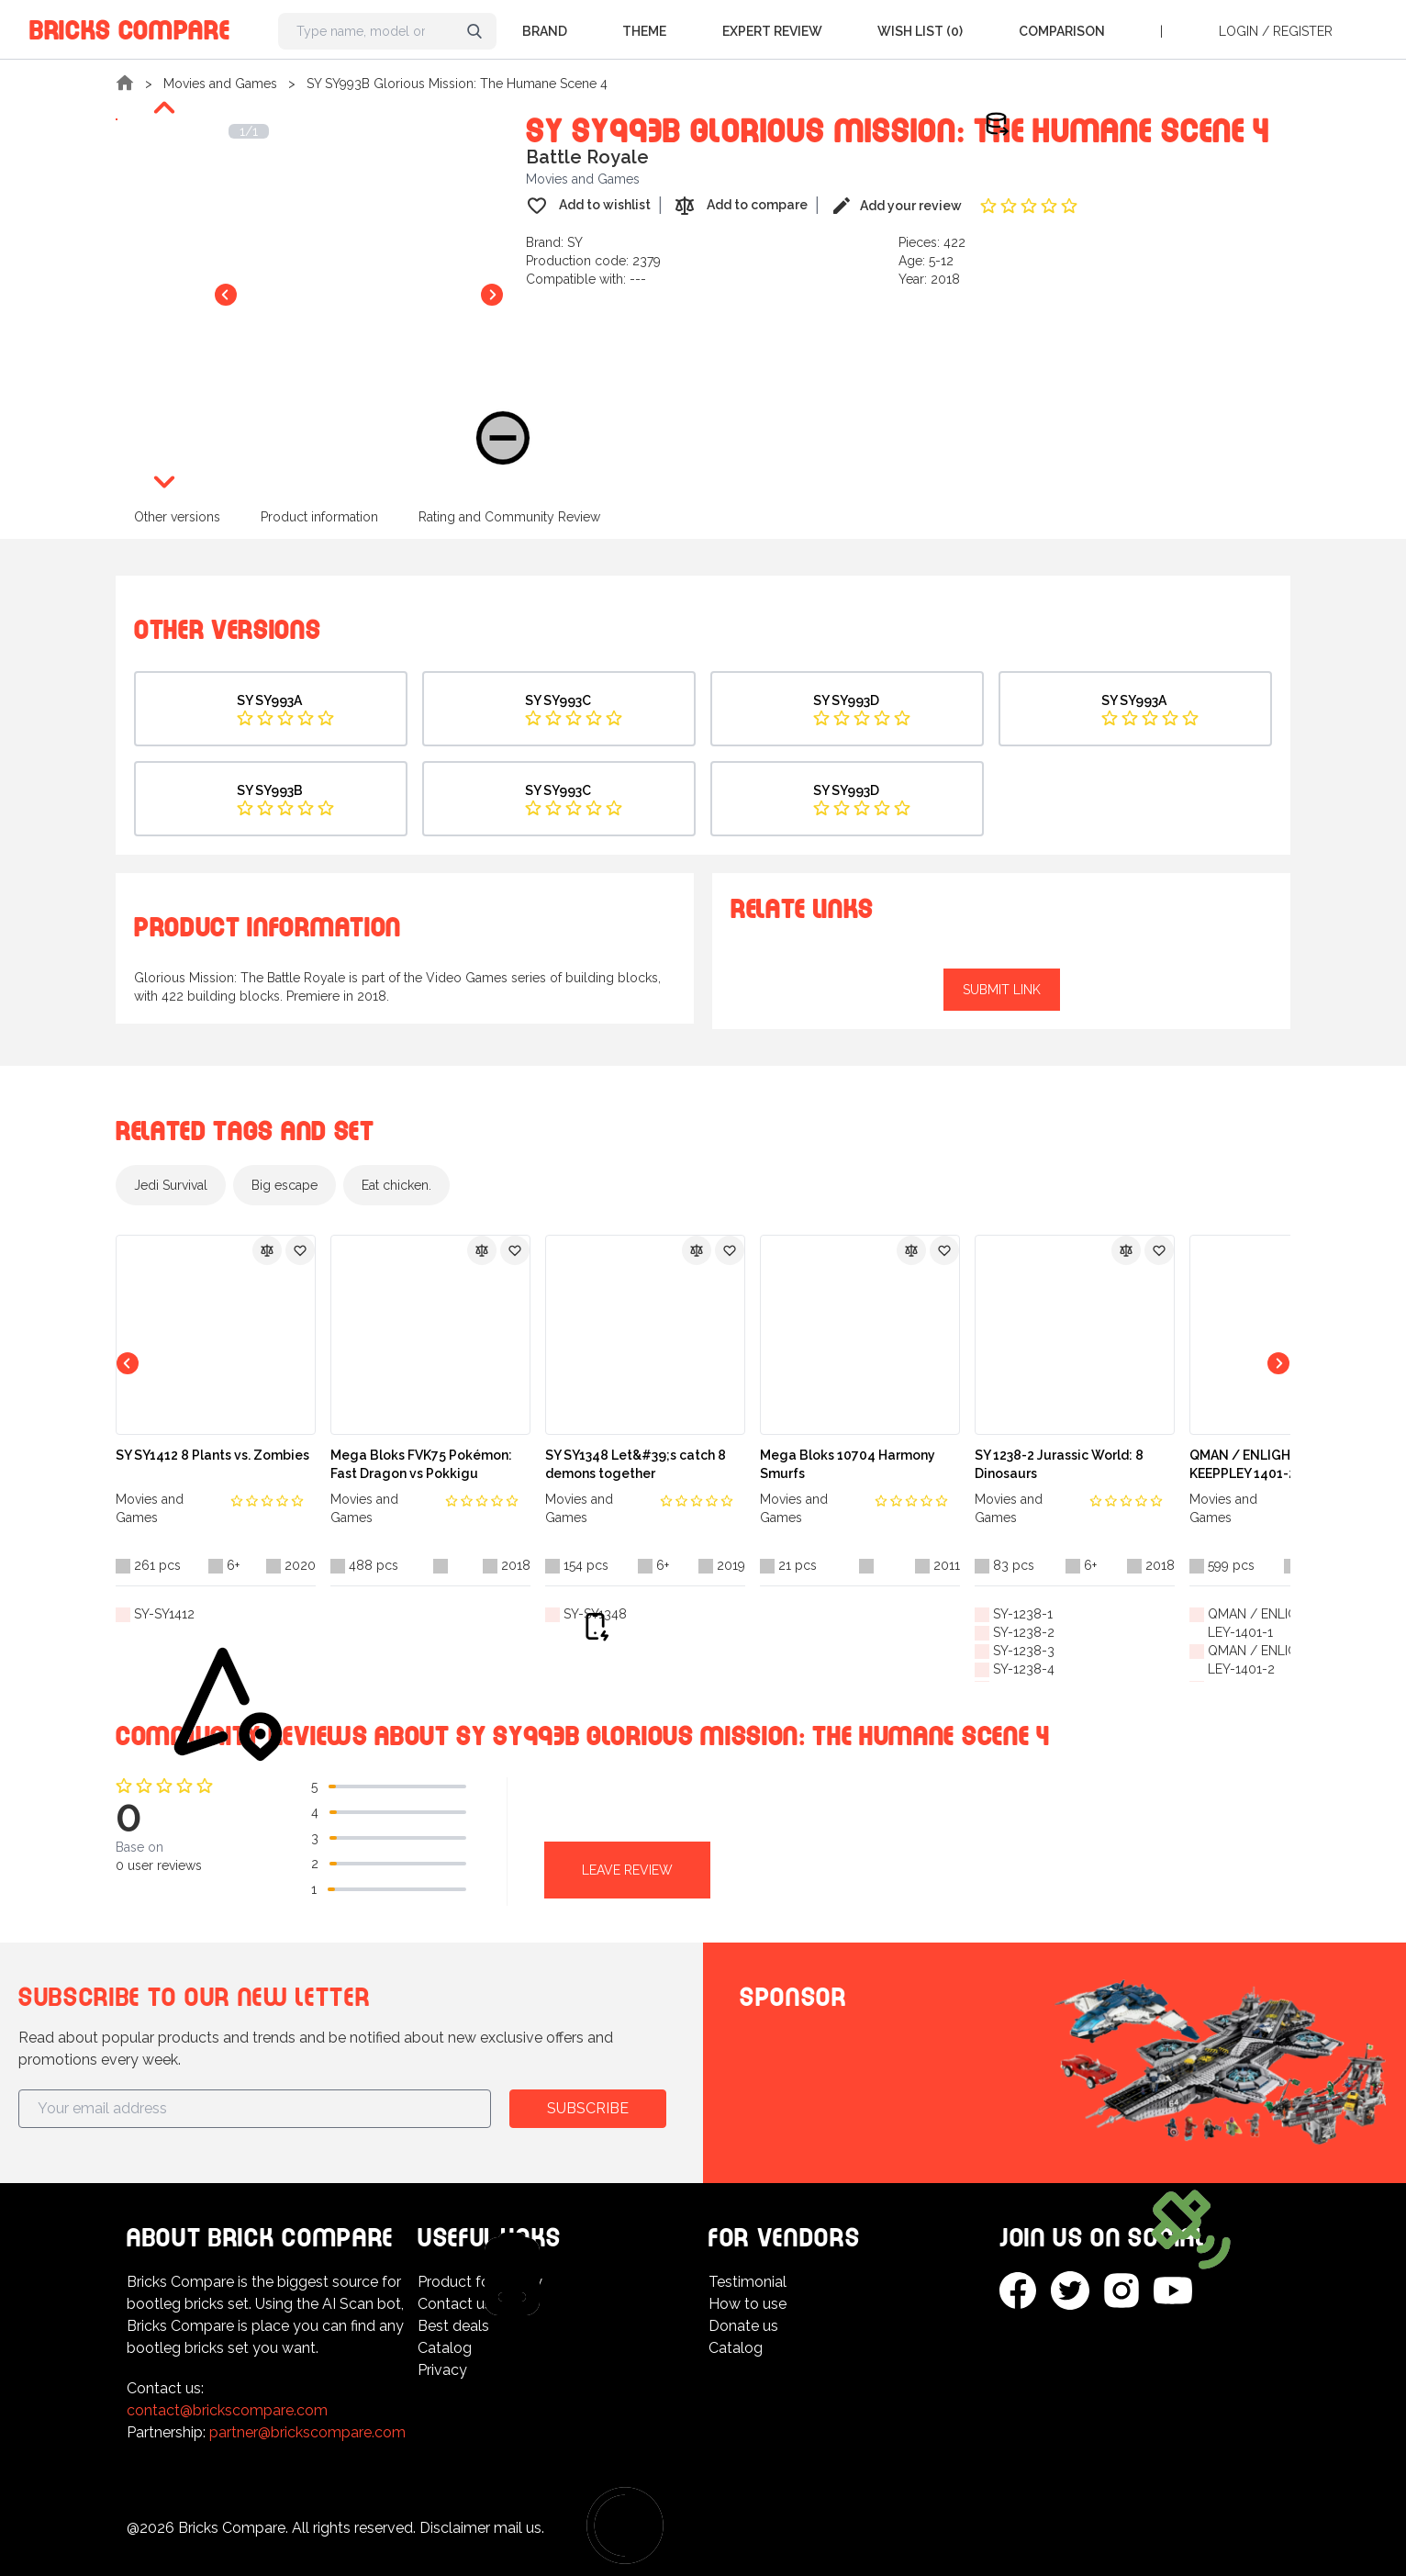 The image size is (1406, 2576). What do you see at coordinates (512, 2274) in the screenshot?
I see `indicates low battery level` at bounding box center [512, 2274].